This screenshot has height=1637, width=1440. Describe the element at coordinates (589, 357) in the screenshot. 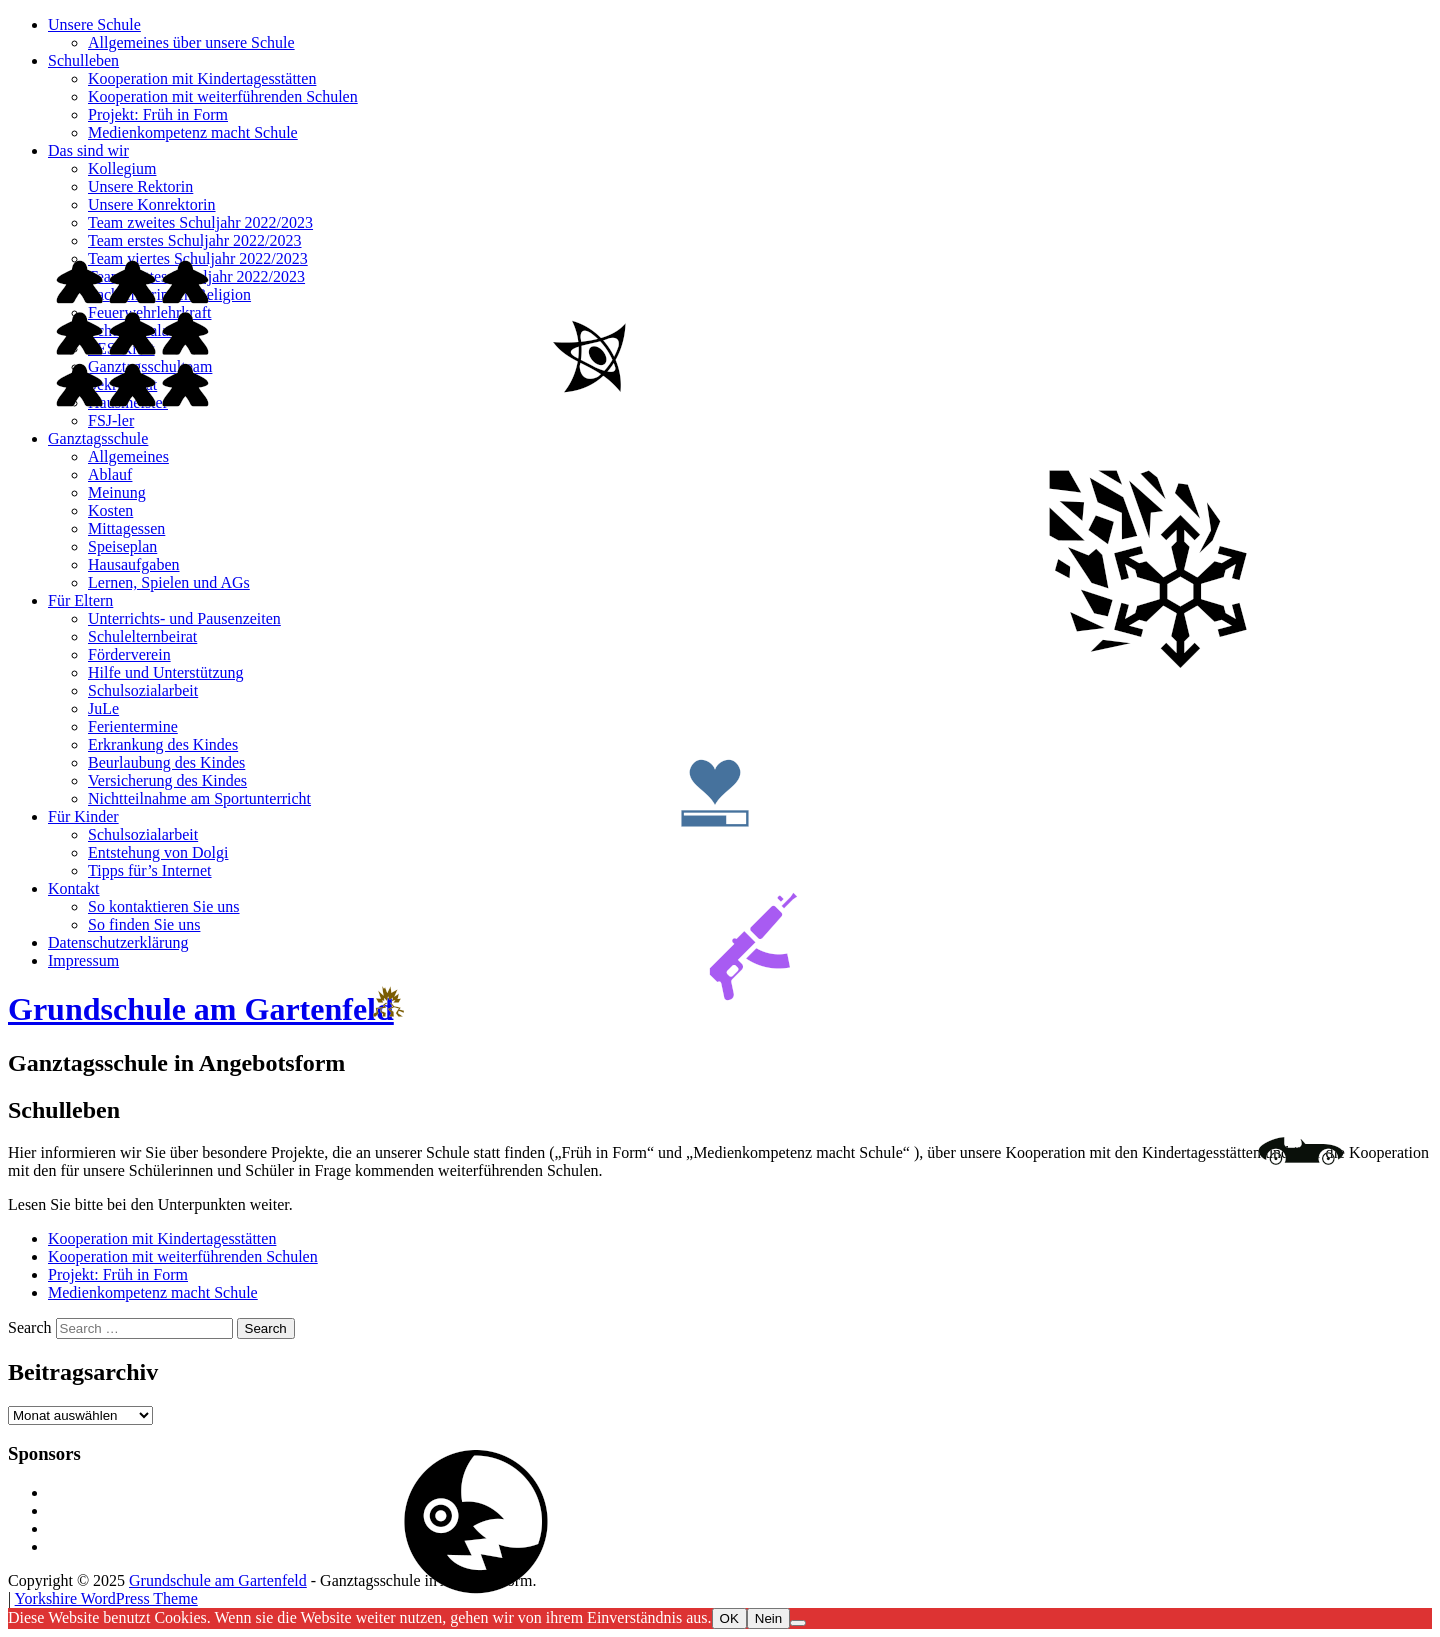

I see `indicates a flexible or customizable reward/rating` at that location.